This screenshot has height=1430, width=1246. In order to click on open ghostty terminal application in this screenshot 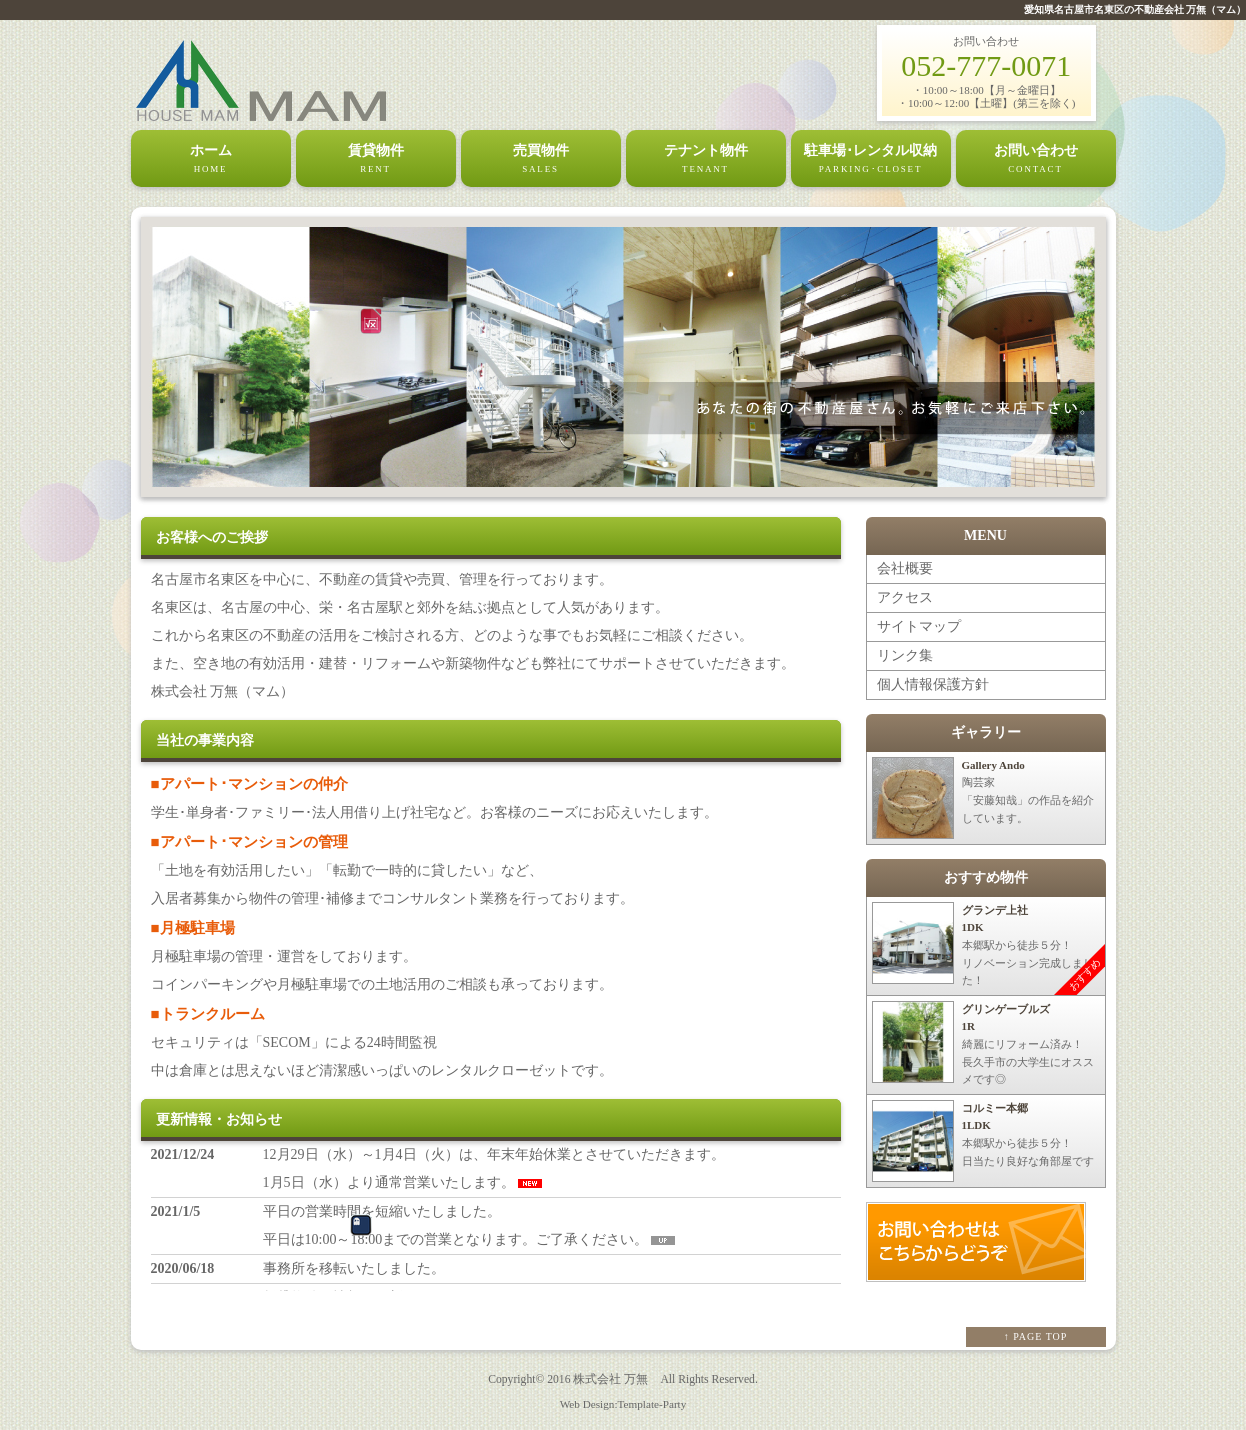, I will do `click(361, 1225)`.